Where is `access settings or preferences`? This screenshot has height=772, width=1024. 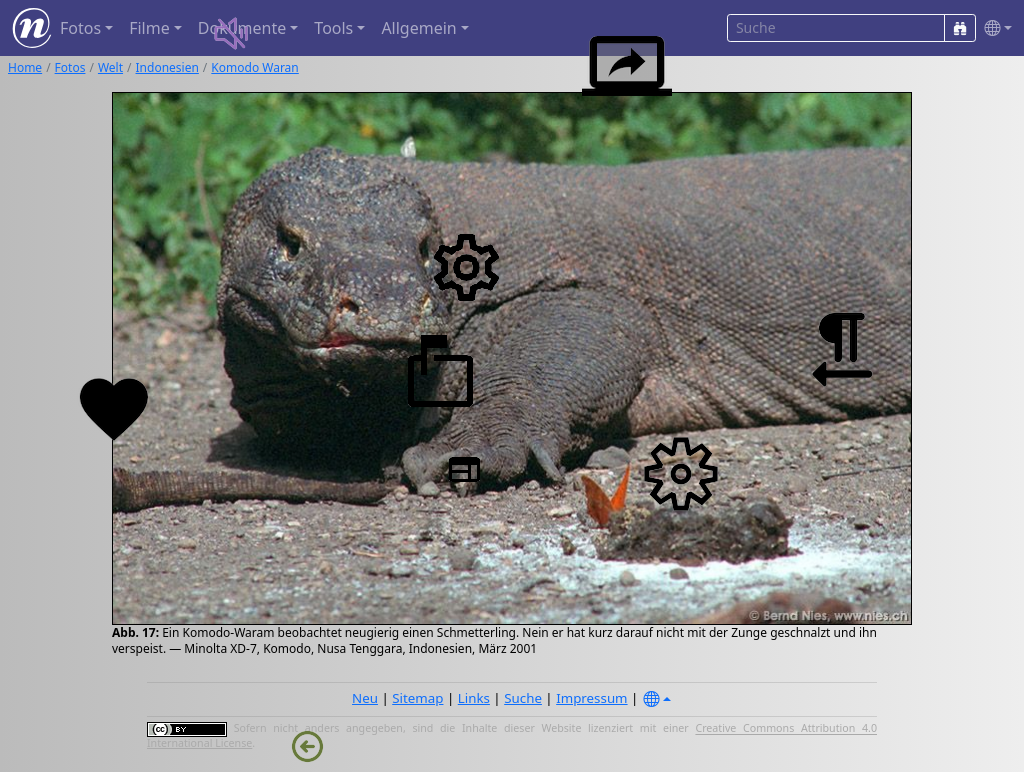
access settings or preferences is located at coordinates (681, 474).